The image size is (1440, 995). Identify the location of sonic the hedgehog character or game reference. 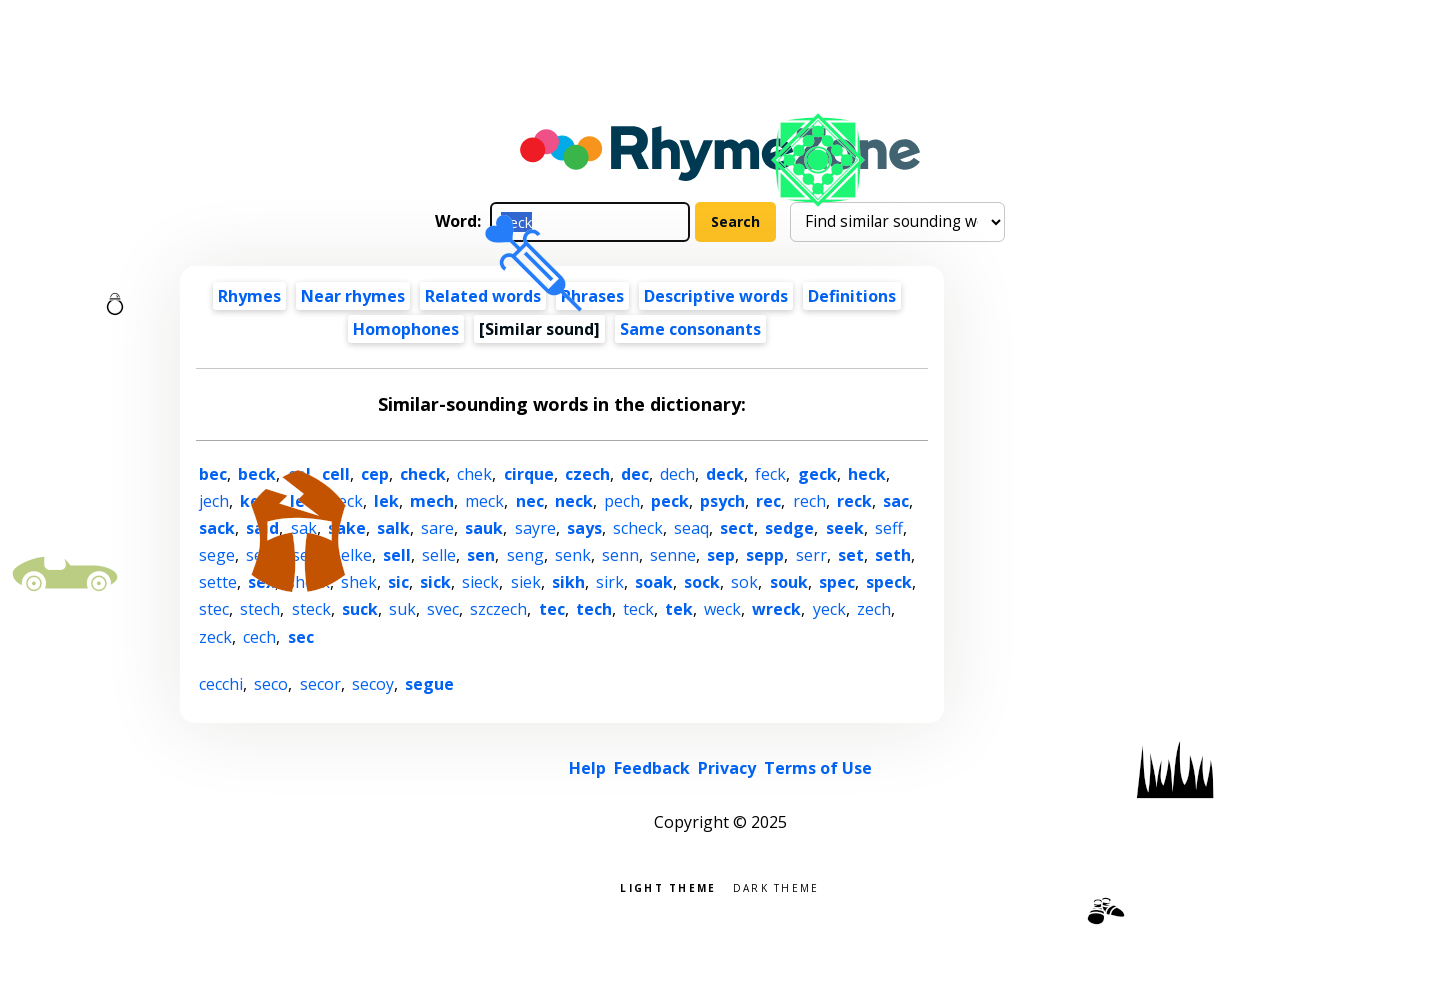
(1106, 911).